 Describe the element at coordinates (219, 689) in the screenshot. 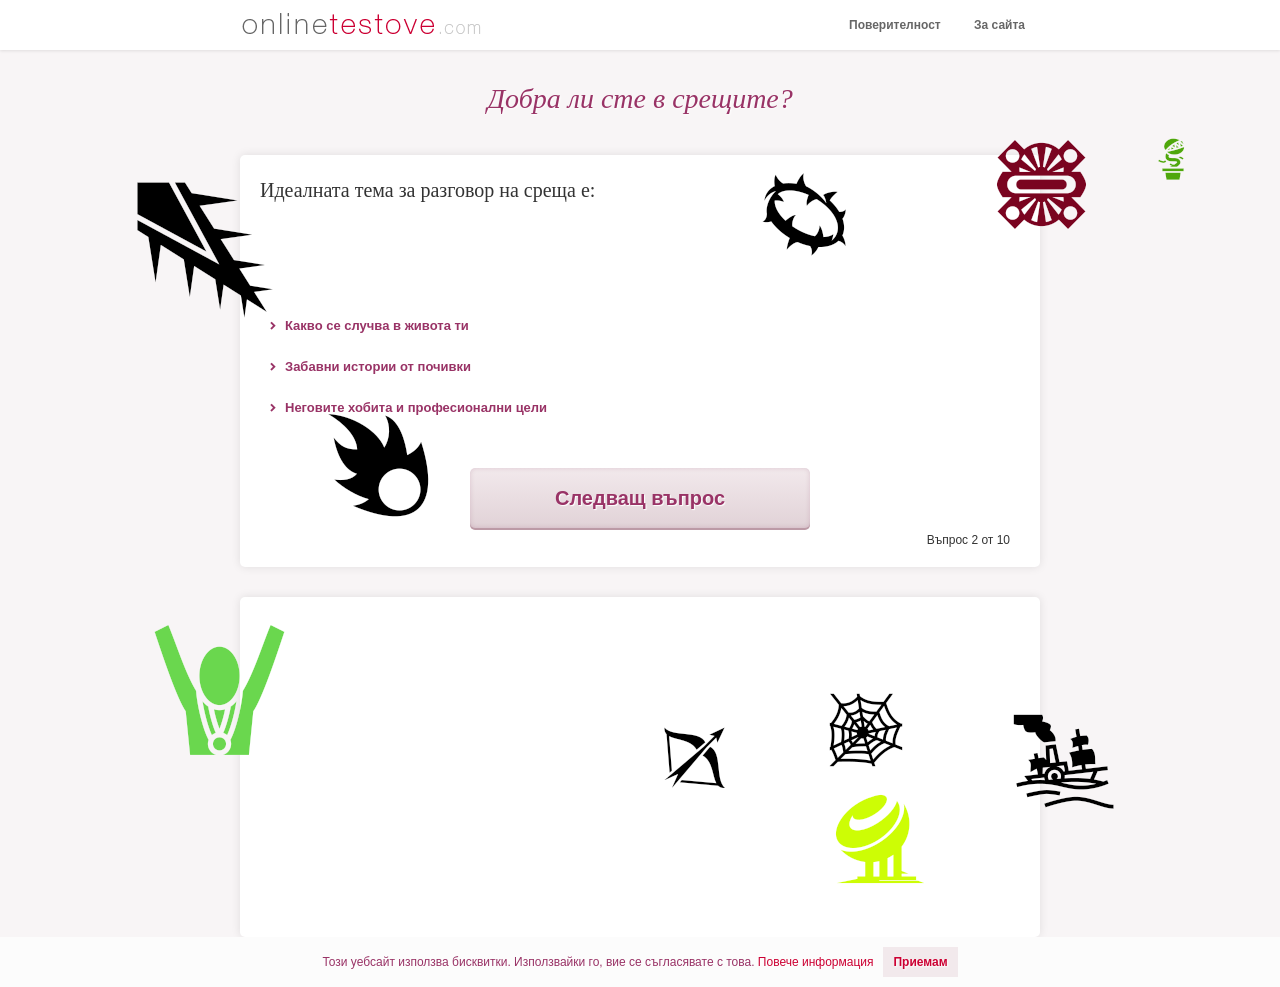

I see `indicates a winner or top performer` at that location.